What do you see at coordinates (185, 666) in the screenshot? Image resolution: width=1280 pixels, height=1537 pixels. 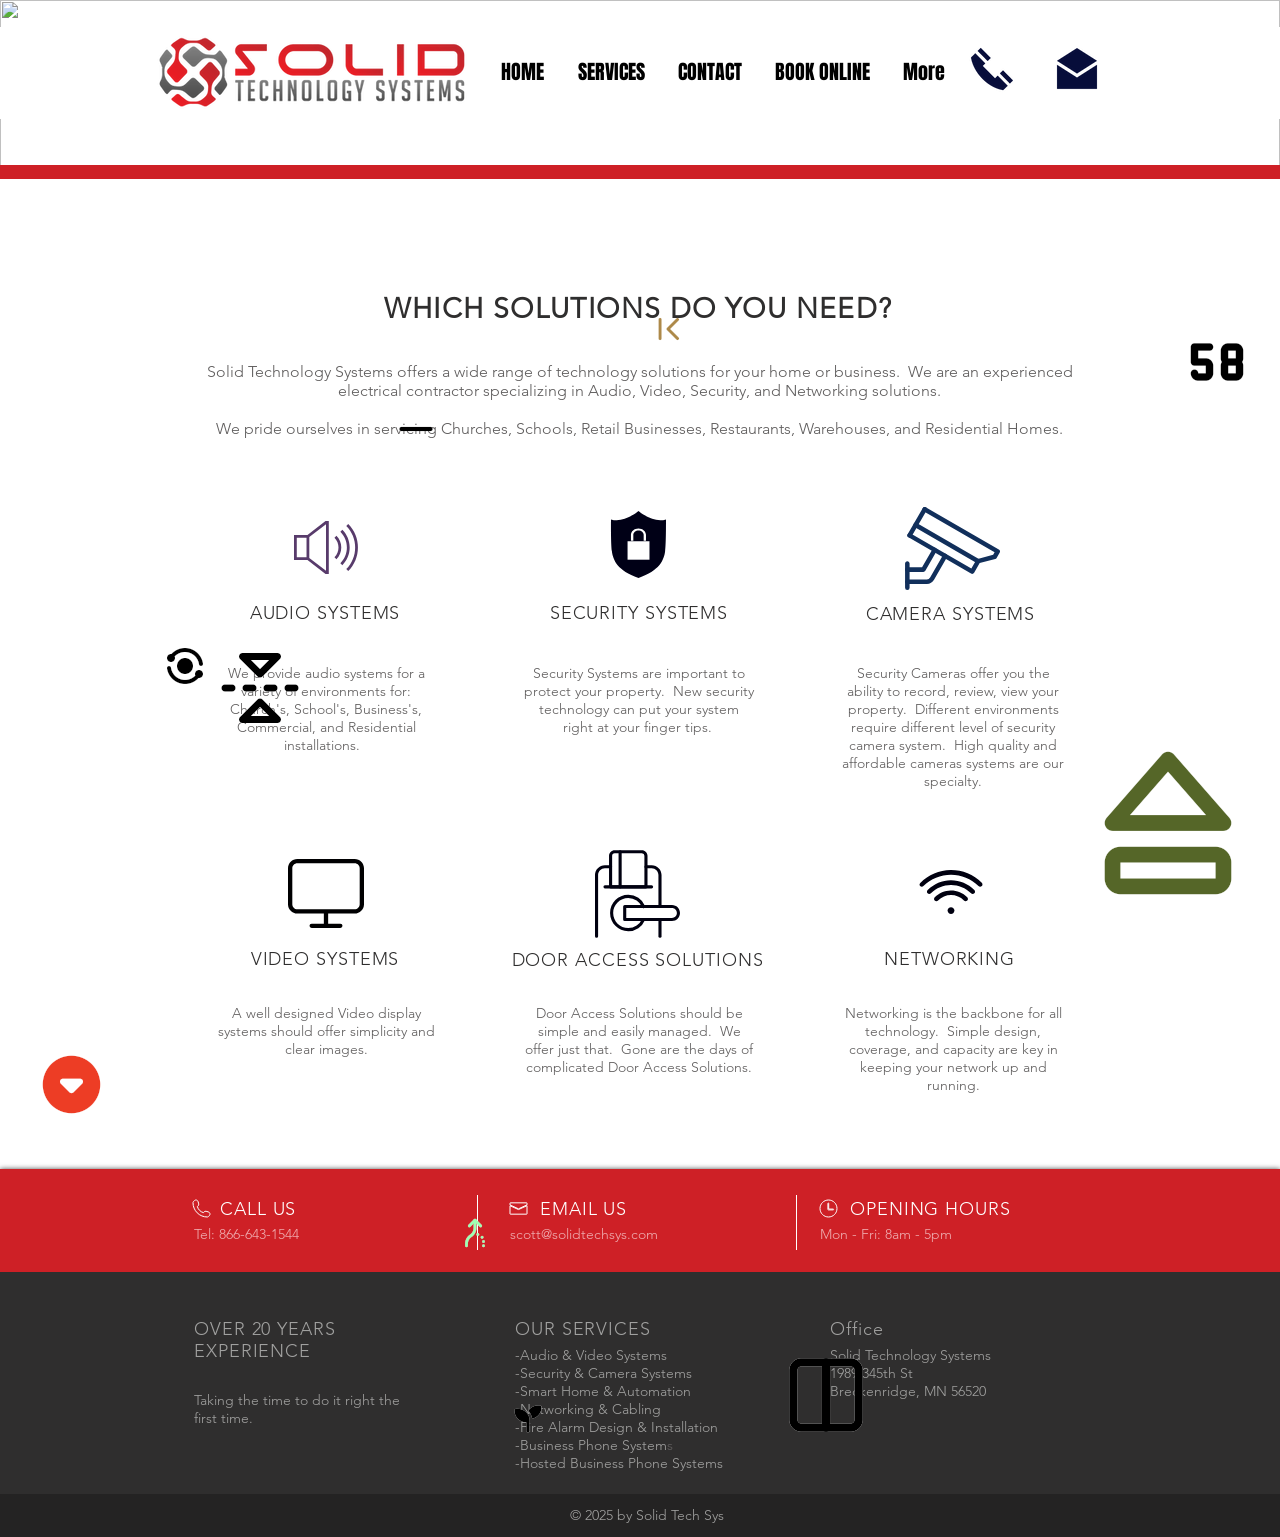 I see `analyze or process data` at bounding box center [185, 666].